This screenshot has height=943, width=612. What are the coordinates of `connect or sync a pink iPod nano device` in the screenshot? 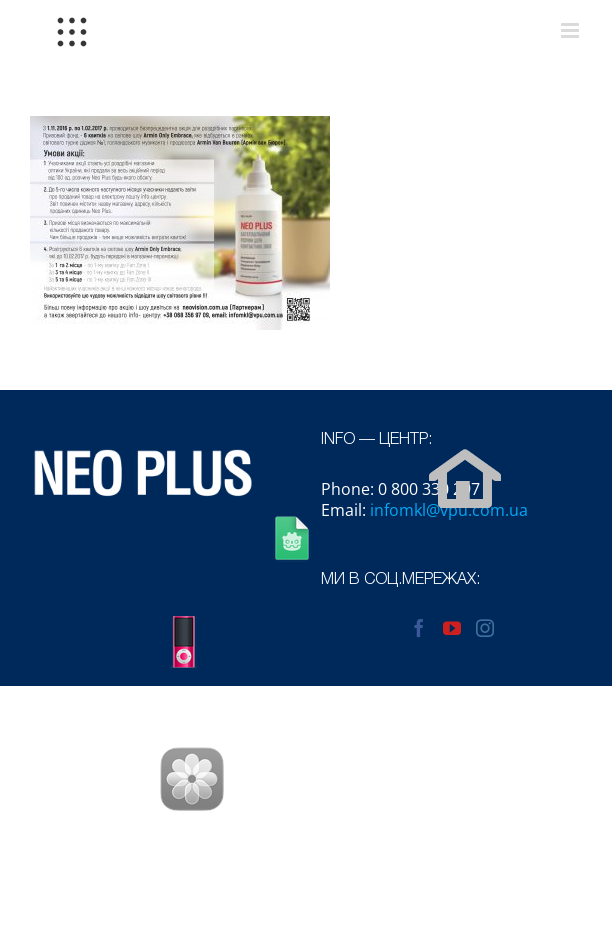 It's located at (183, 642).